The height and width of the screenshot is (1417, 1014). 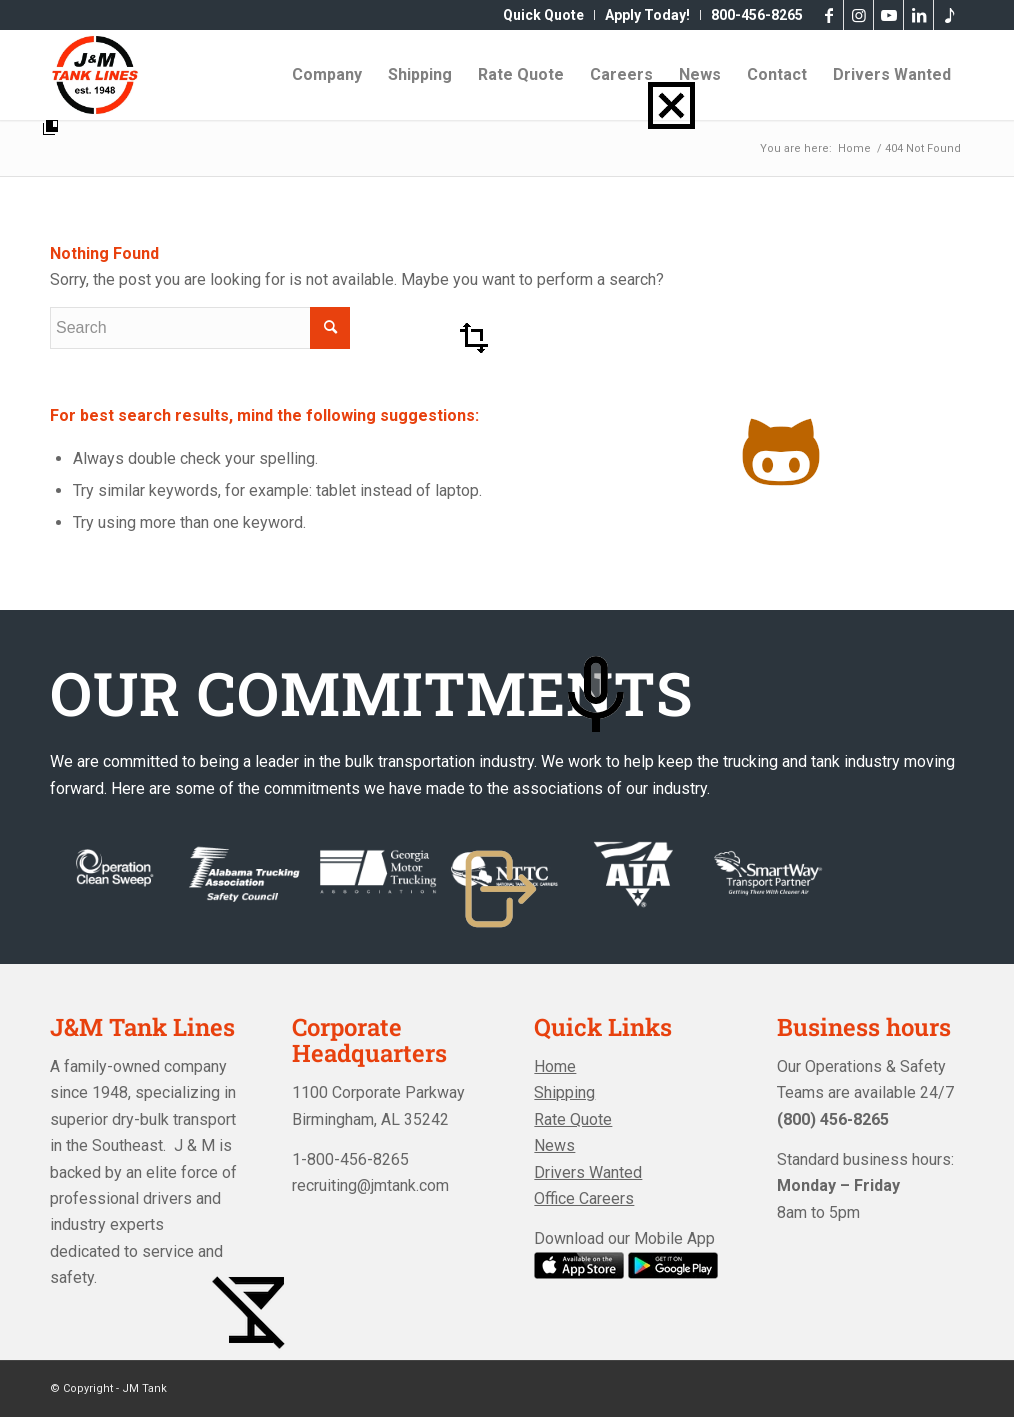 I want to click on indicates a feature or option is disabled by default, so click(x=671, y=105).